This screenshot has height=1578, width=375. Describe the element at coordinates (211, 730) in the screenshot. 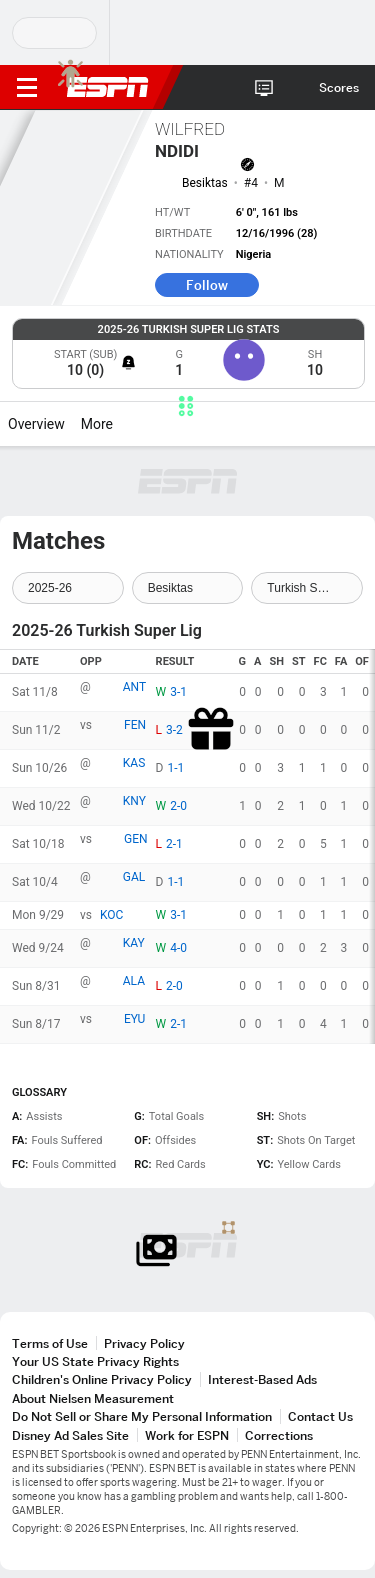

I see `view or redeem a gift` at that location.